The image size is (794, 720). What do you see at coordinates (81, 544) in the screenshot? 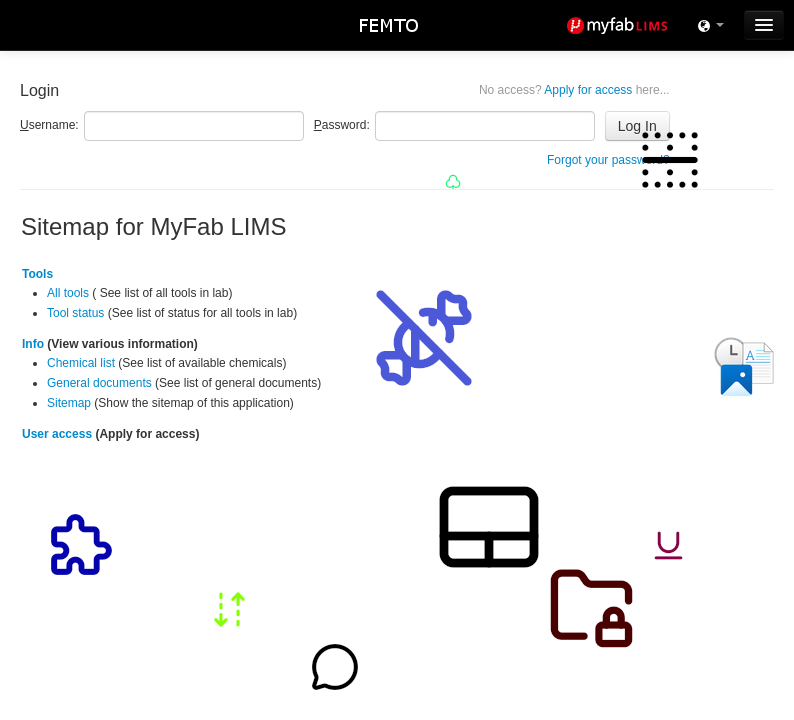
I see `access plugins or extensions` at bounding box center [81, 544].